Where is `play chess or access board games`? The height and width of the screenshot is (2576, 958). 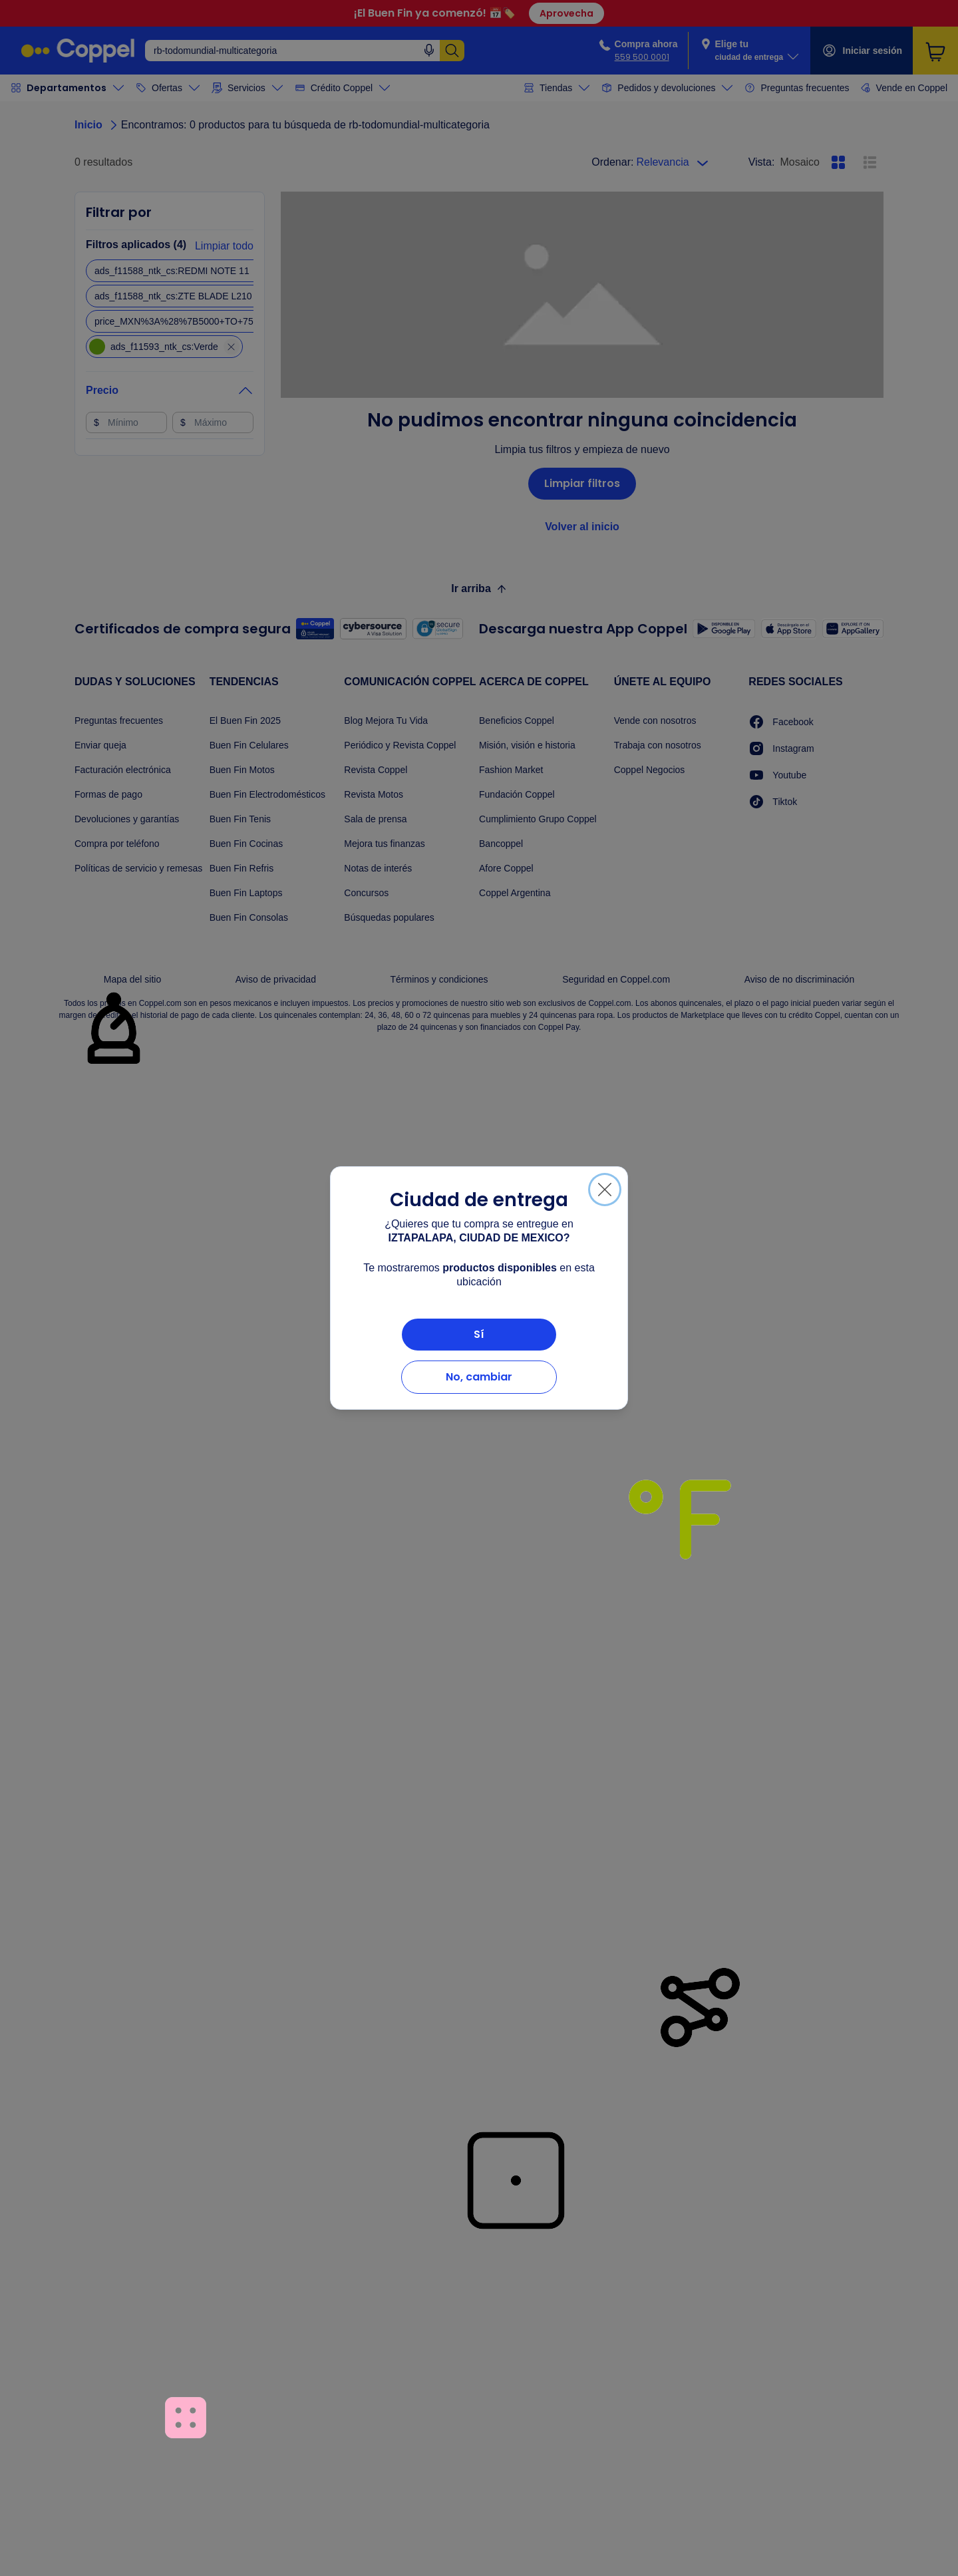
play chess or access board games is located at coordinates (114, 1030).